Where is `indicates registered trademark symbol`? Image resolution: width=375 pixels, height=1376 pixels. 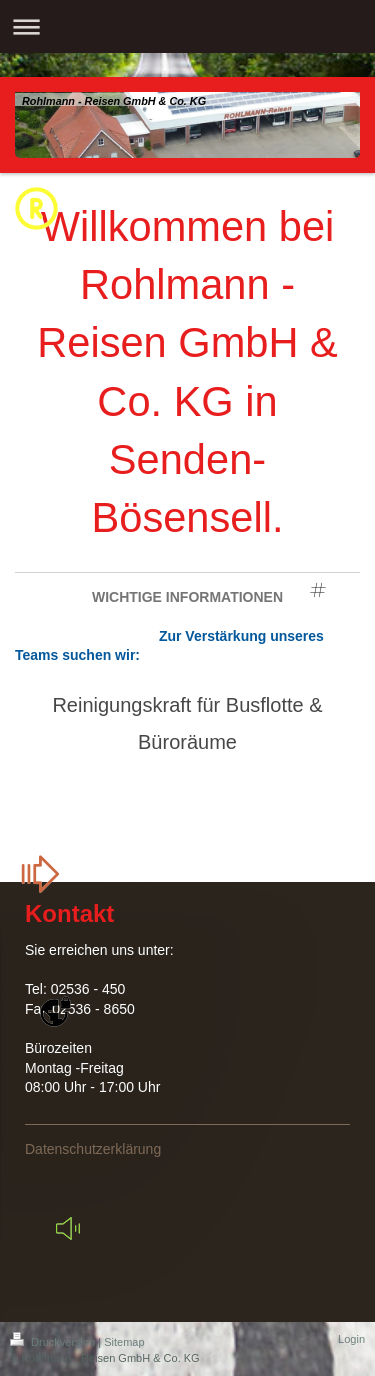
indicates registered trademark symbol is located at coordinates (36, 208).